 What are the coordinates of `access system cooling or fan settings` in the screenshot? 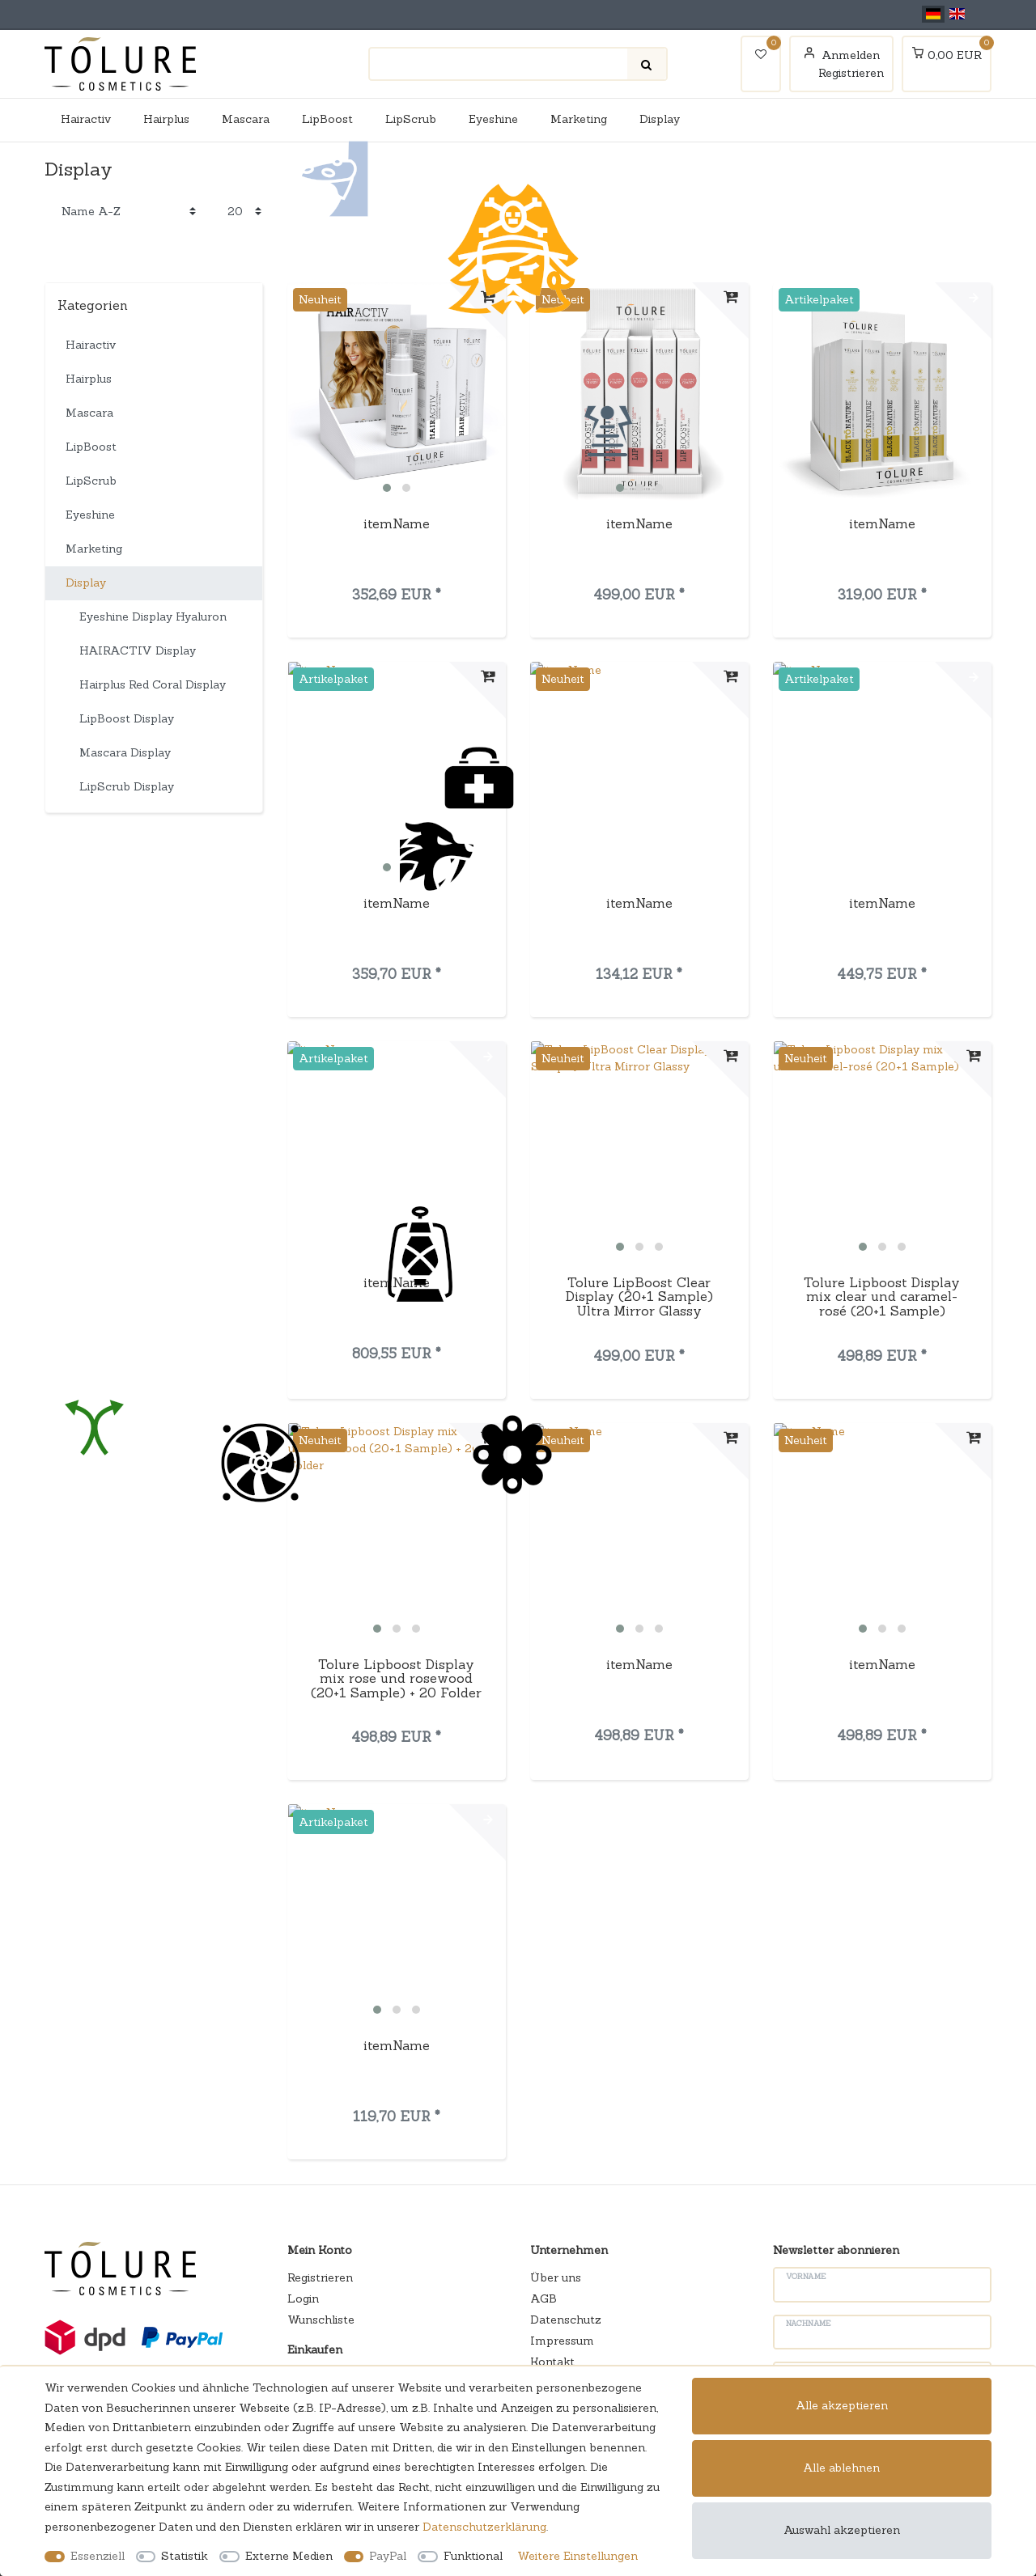 It's located at (261, 1463).